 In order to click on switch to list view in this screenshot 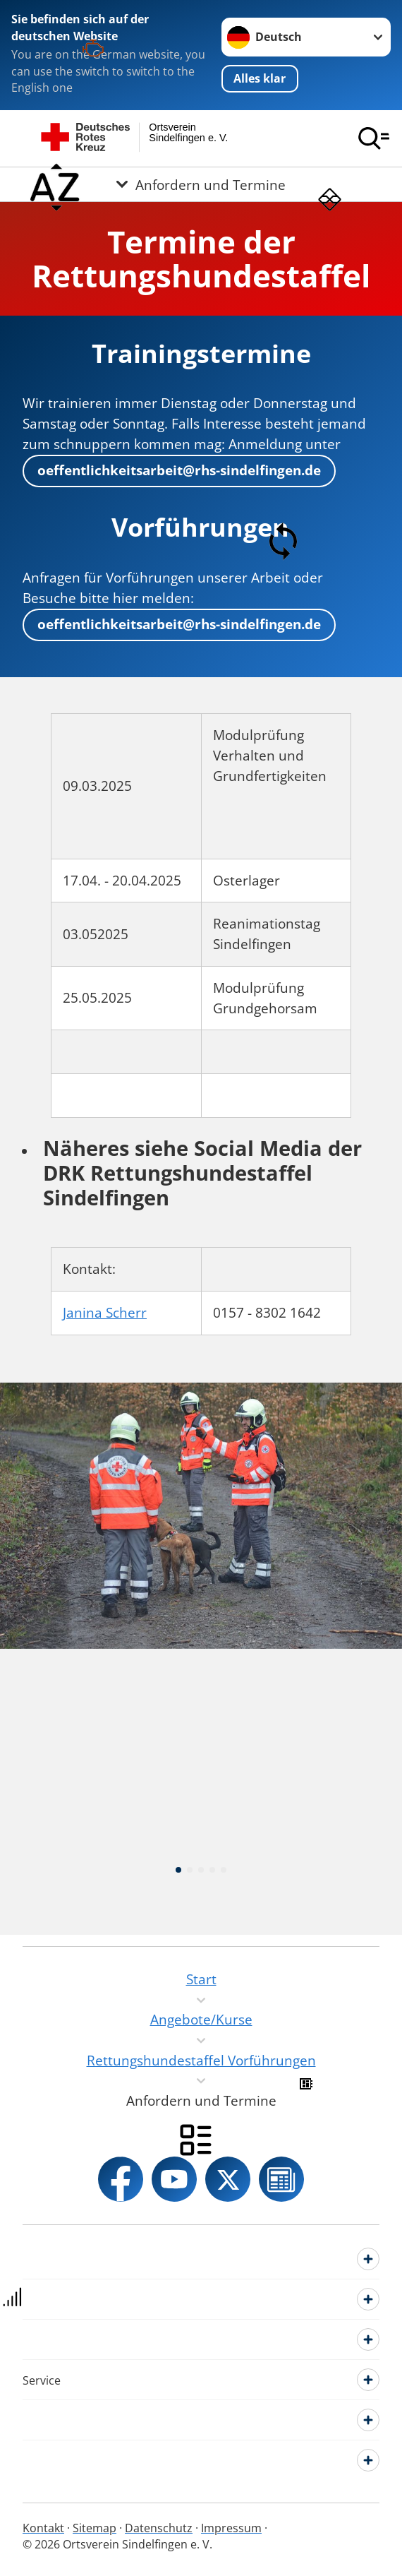, I will do `click(195, 2140)`.